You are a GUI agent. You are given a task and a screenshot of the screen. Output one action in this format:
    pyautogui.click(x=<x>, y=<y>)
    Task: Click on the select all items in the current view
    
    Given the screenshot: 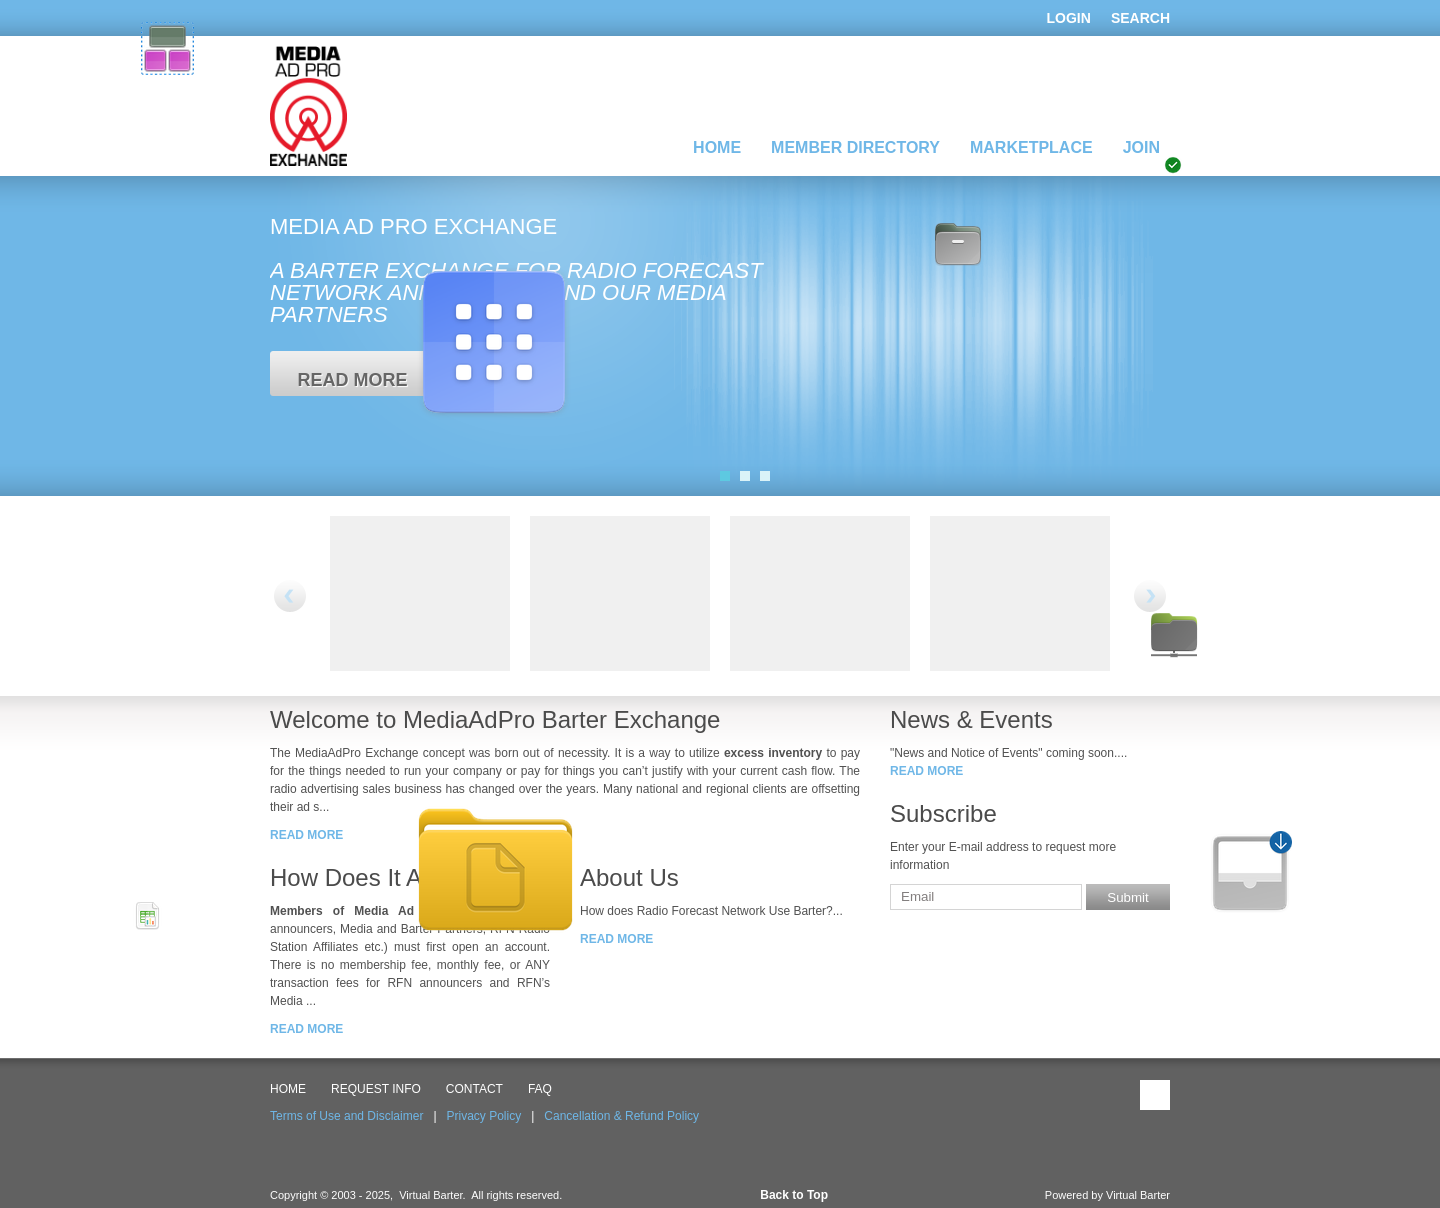 What is the action you would take?
    pyautogui.click(x=167, y=48)
    